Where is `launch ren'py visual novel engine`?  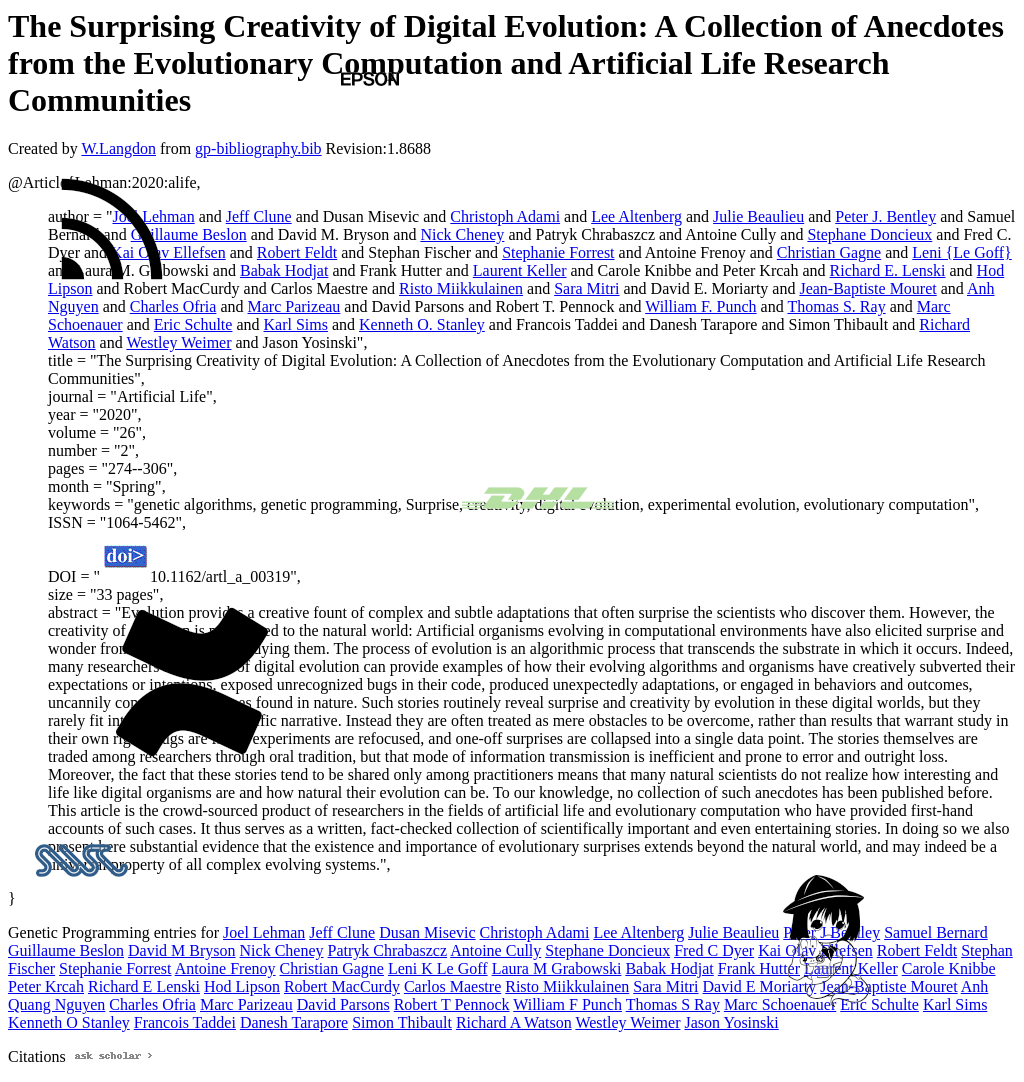 launch ren'py visual novel engine is located at coordinates (826, 941).